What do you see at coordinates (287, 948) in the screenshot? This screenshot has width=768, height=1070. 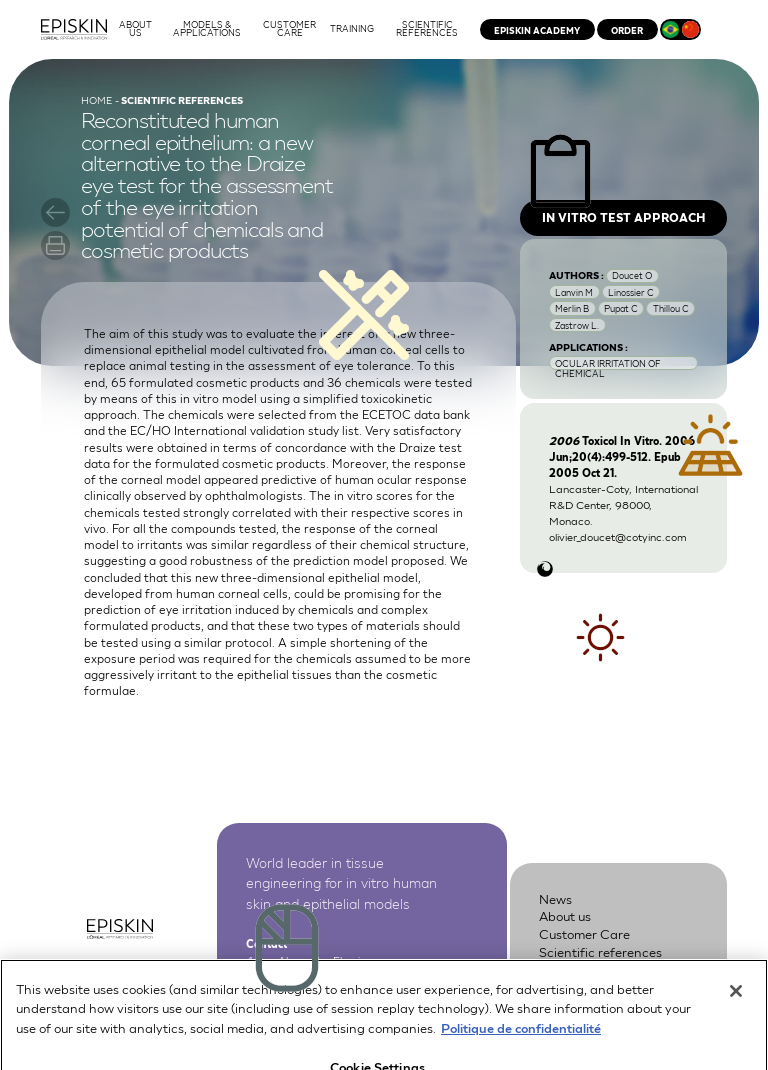 I see `indicates left mouse button click action` at bounding box center [287, 948].